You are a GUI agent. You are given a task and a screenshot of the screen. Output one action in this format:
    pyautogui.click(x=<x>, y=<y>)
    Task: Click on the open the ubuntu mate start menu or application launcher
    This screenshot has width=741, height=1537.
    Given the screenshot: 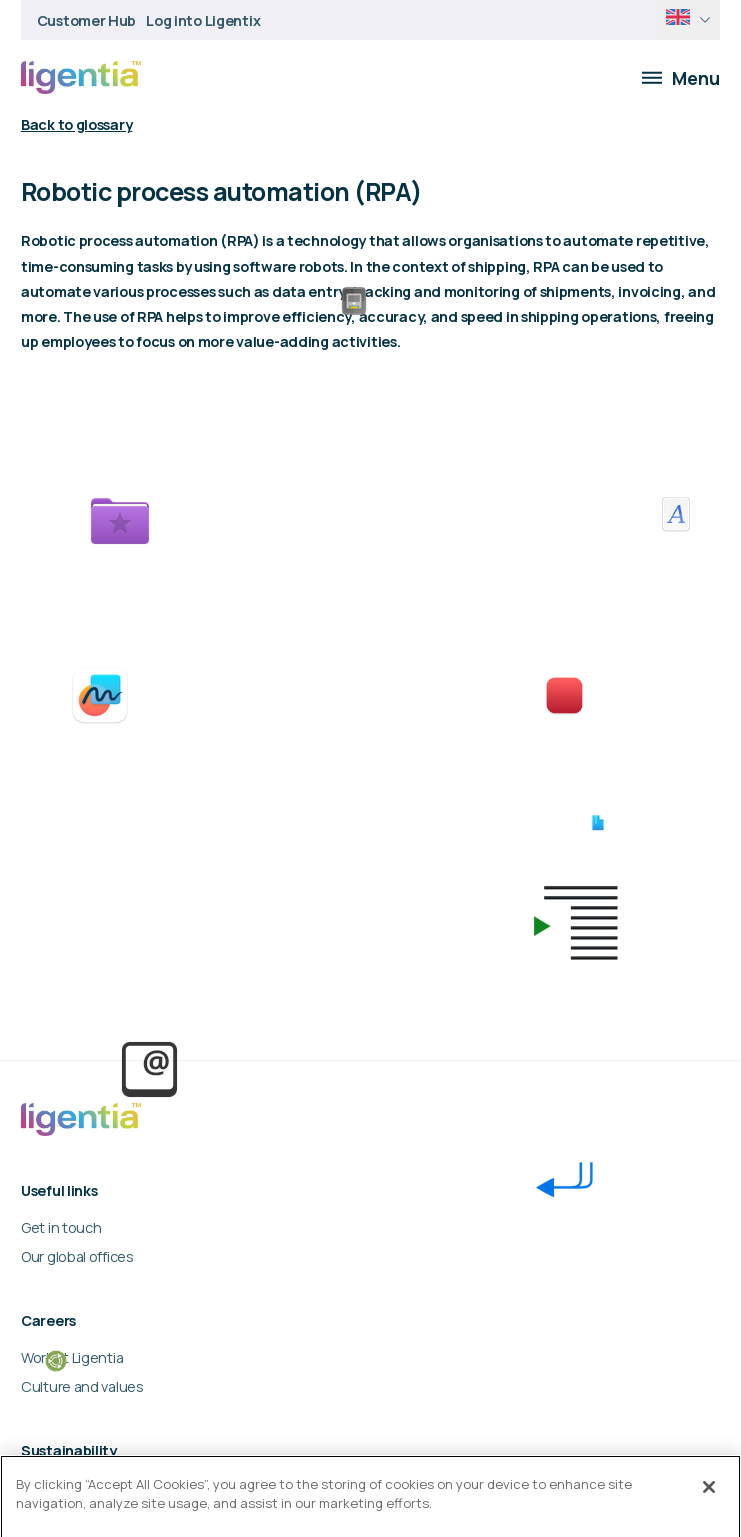 What is the action you would take?
    pyautogui.click(x=56, y=1361)
    